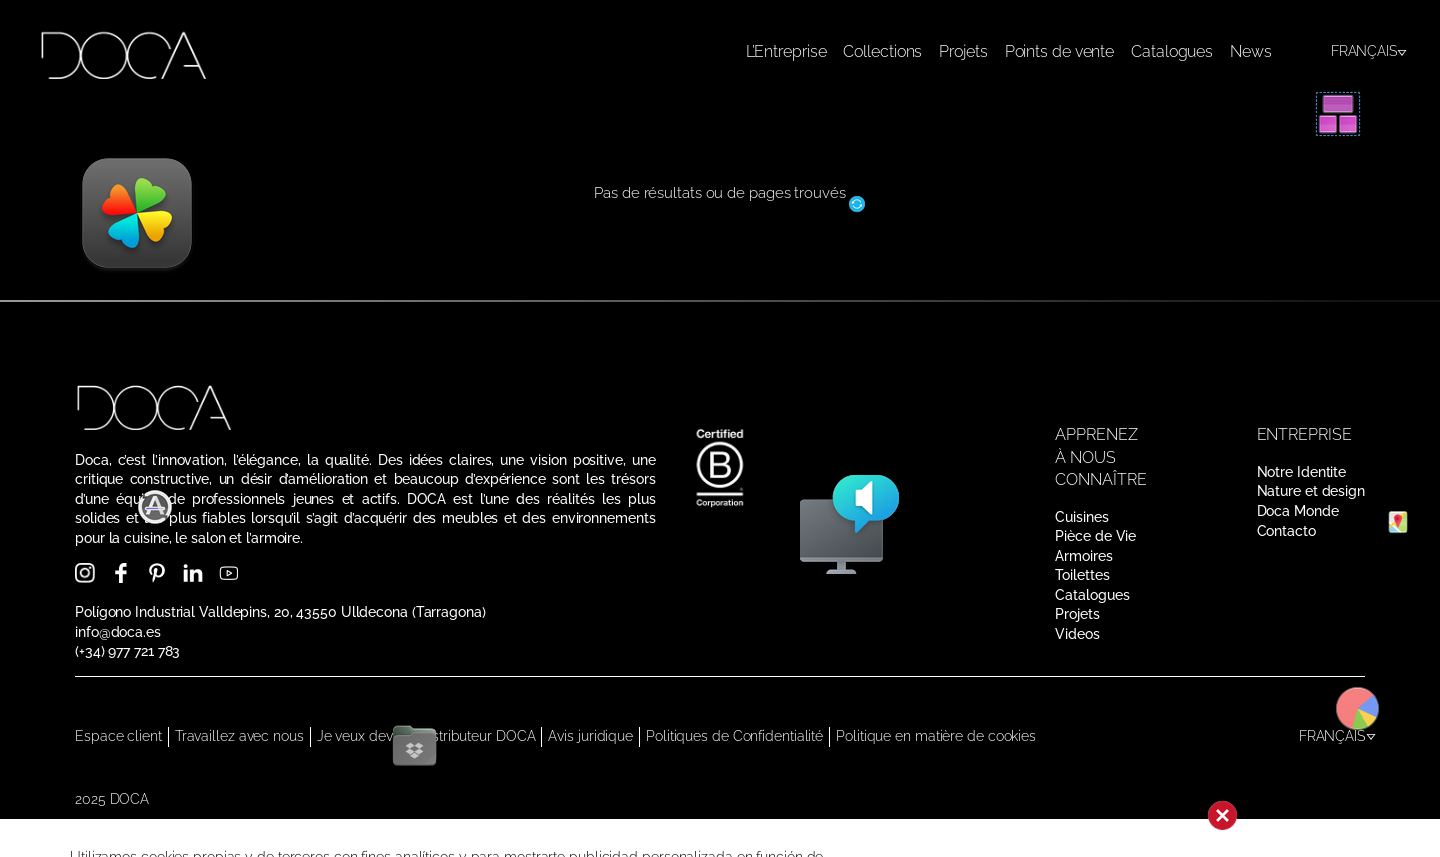 The width and height of the screenshot is (1440, 857). I want to click on select all items in the current view, so click(1338, 114).